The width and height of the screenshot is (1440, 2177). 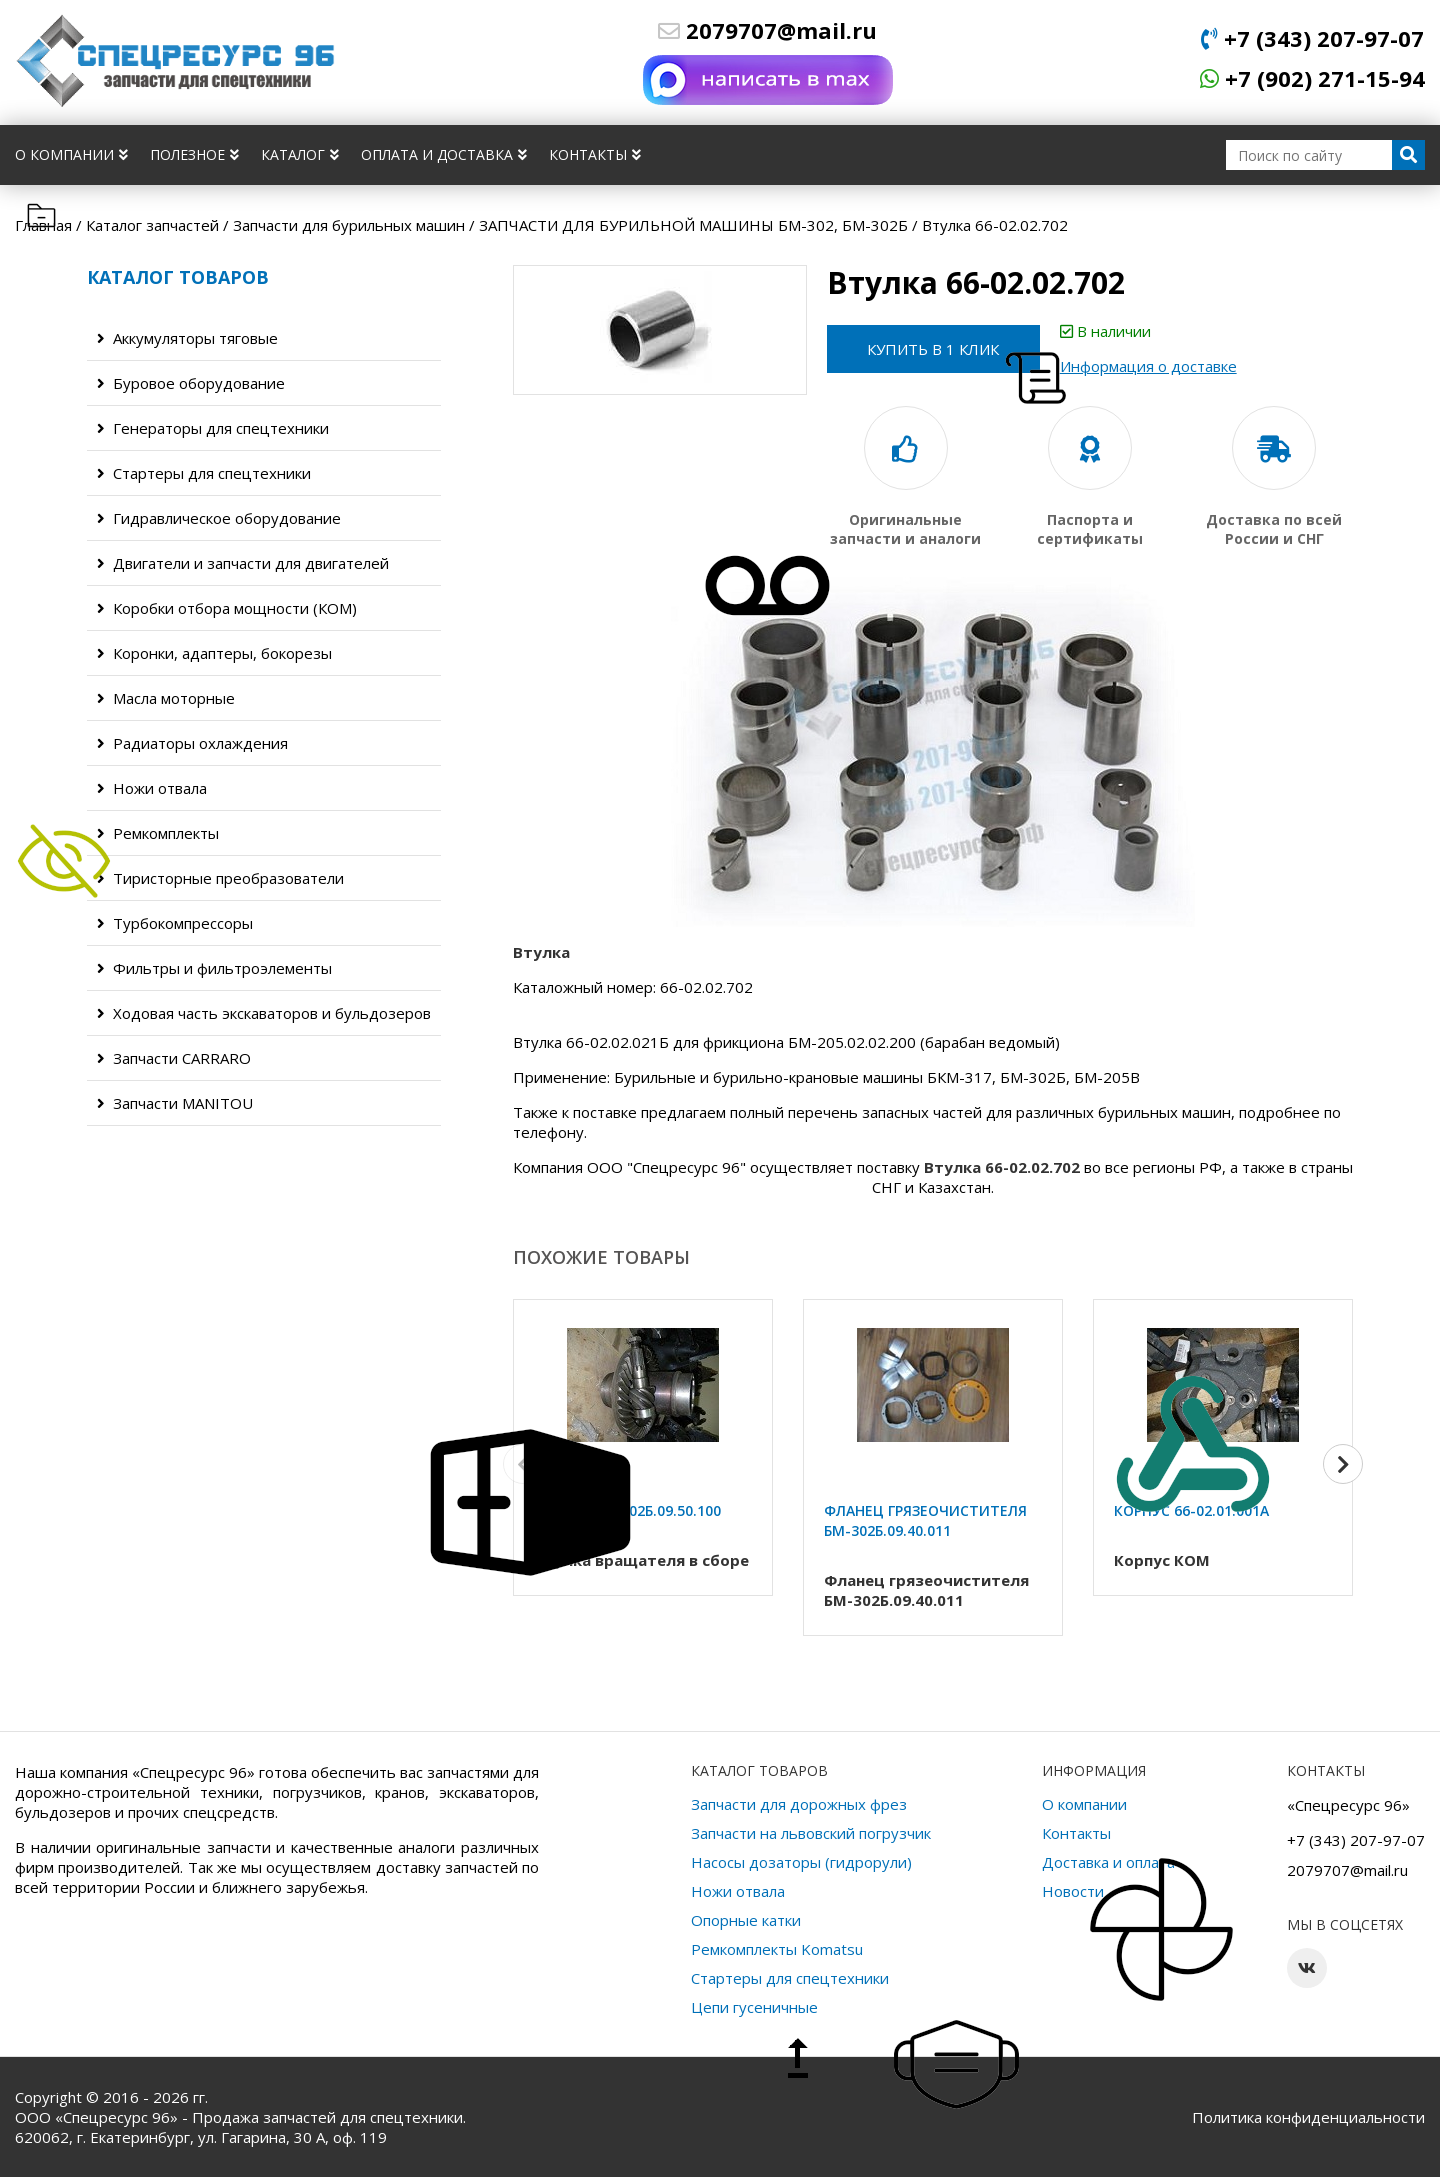 I want to click on configure webhook integrations, so click(x=1193, y=1452).